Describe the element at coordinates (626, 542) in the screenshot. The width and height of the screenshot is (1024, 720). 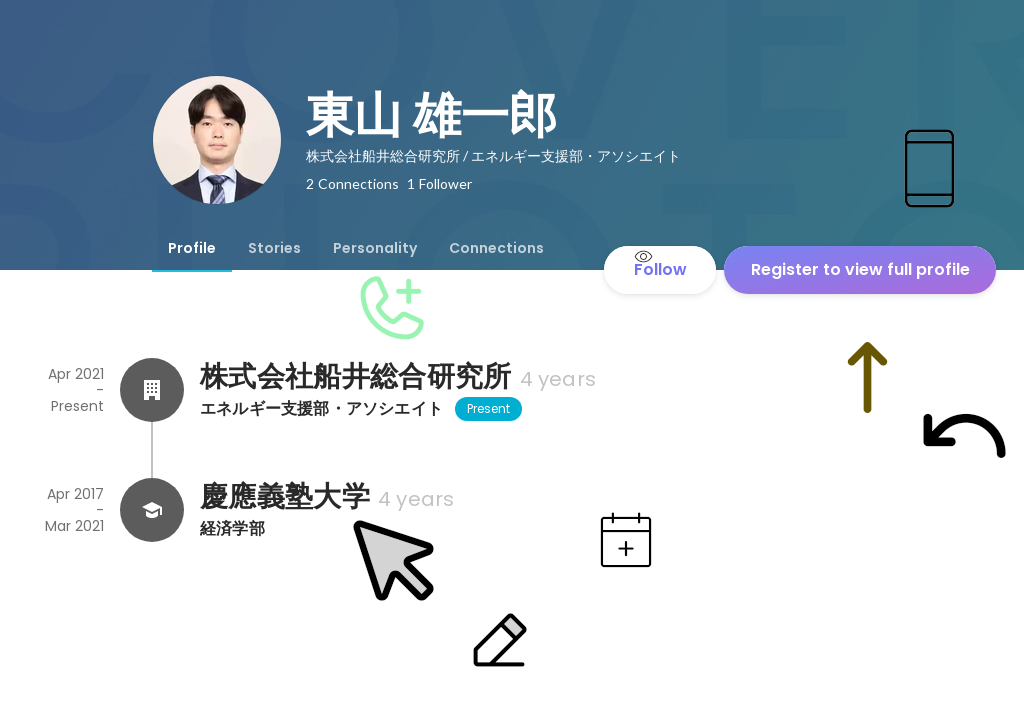
I see `add a new event to the calendar` at that location.